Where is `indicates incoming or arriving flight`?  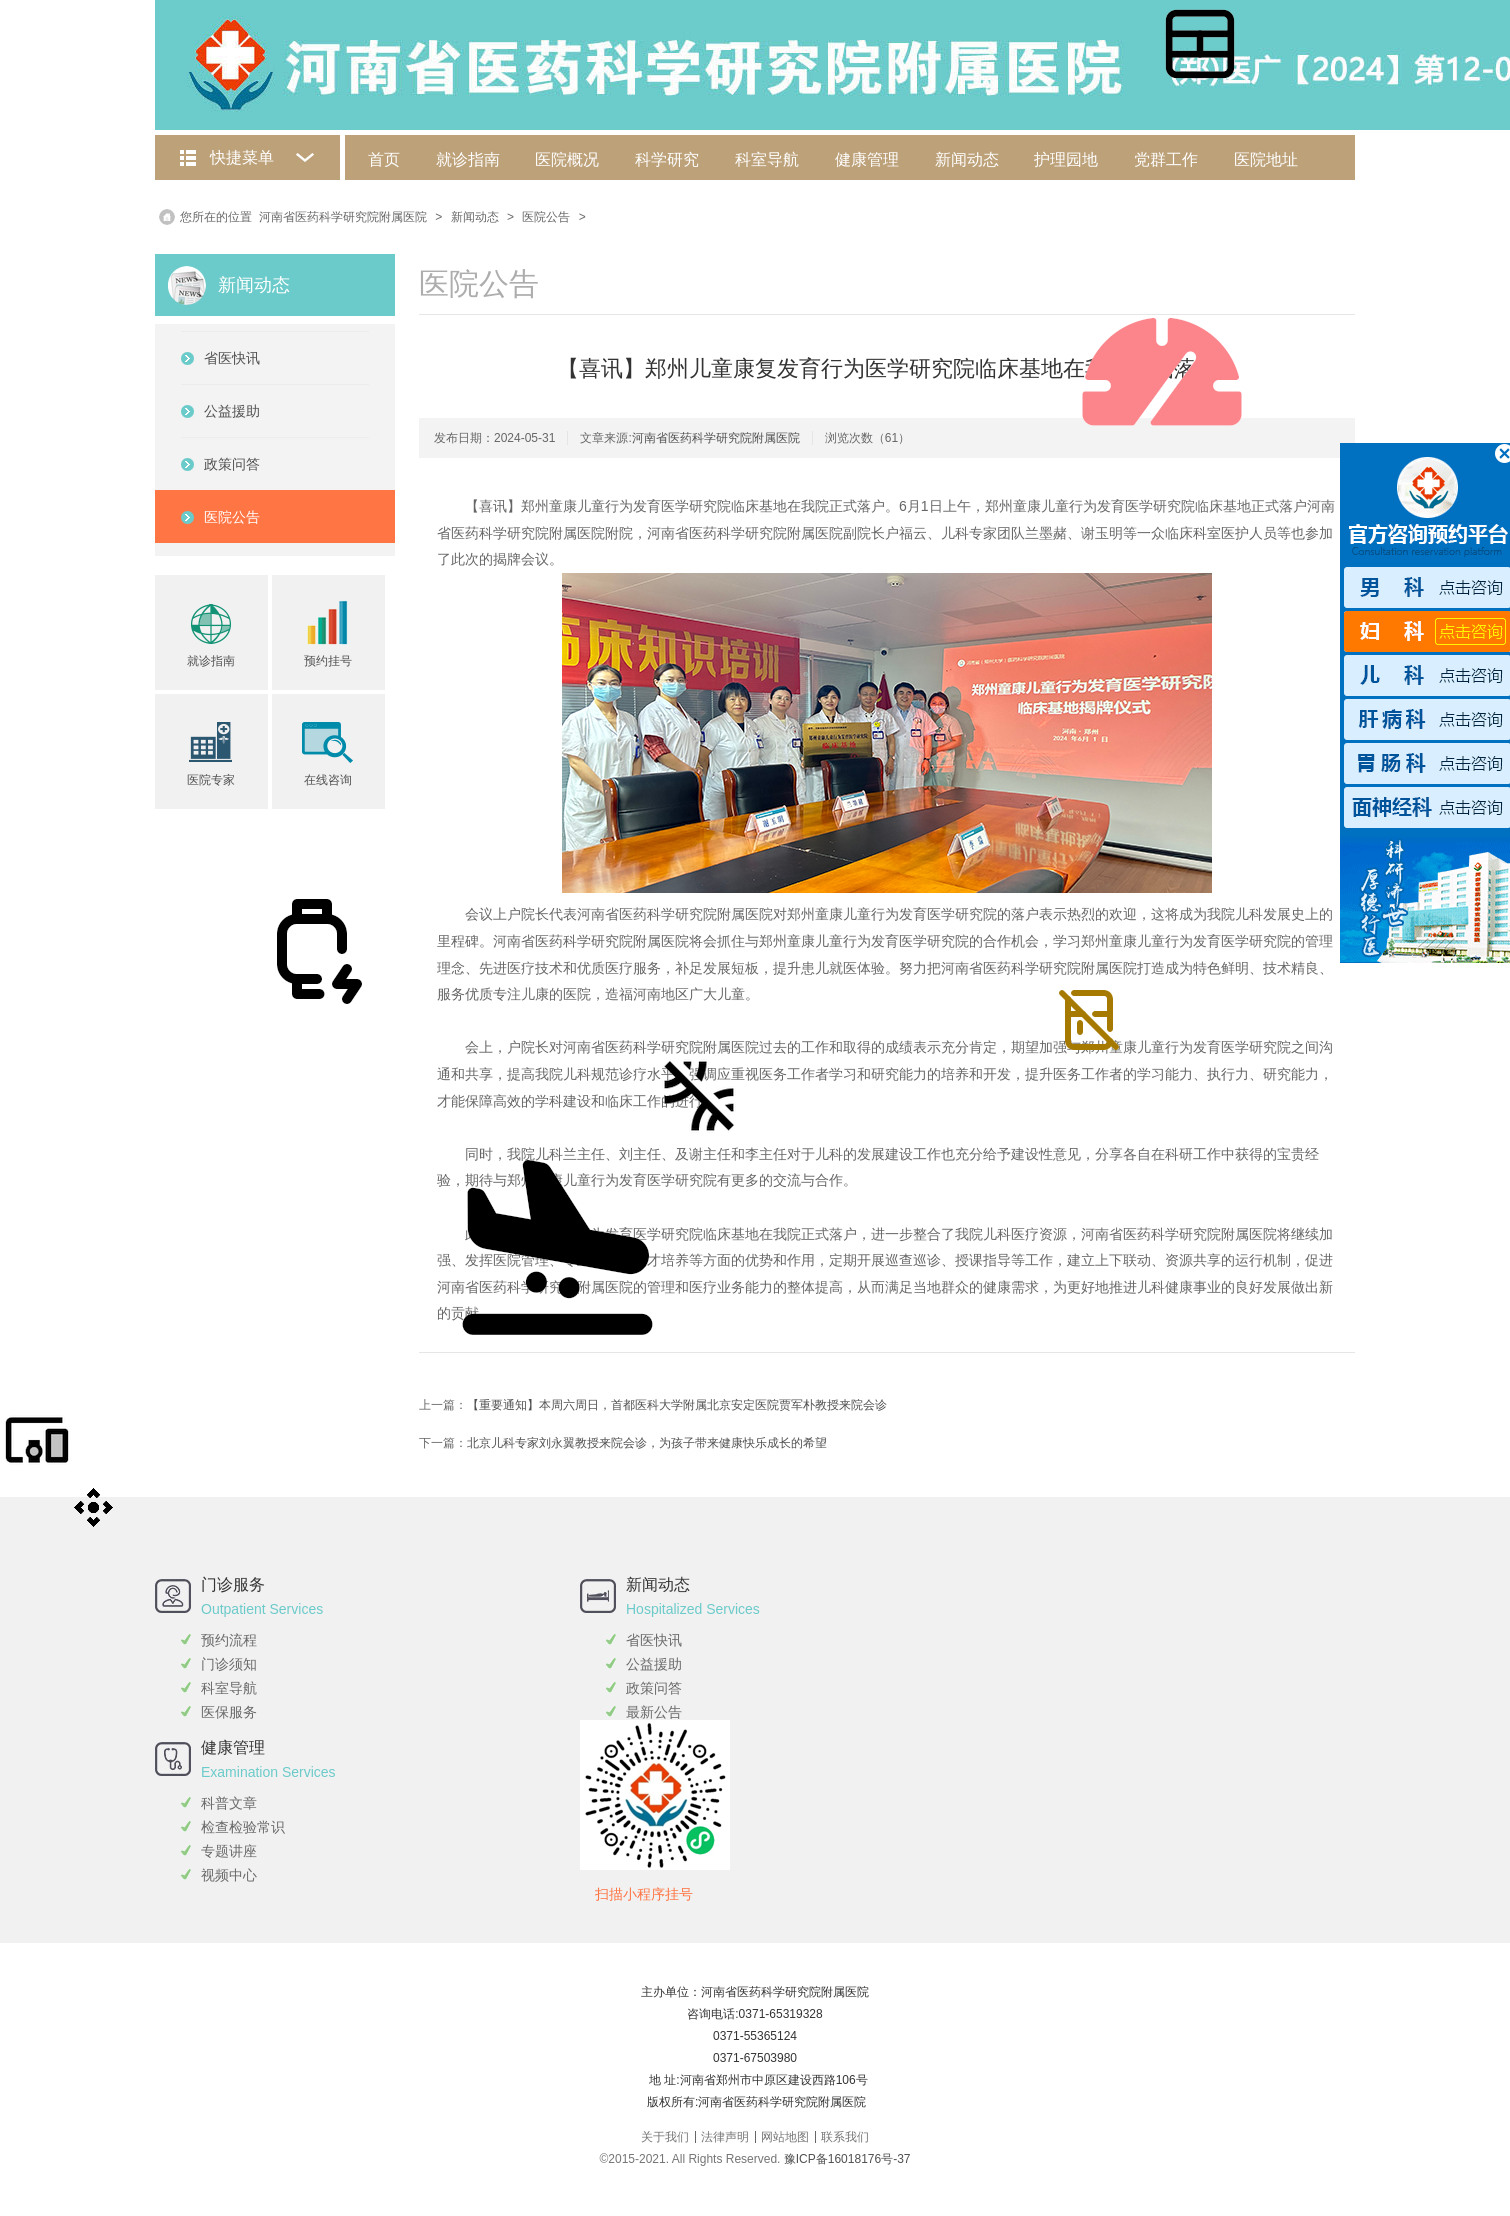 indicates incoming or arriving flight is located at coordinates (557, 1250).